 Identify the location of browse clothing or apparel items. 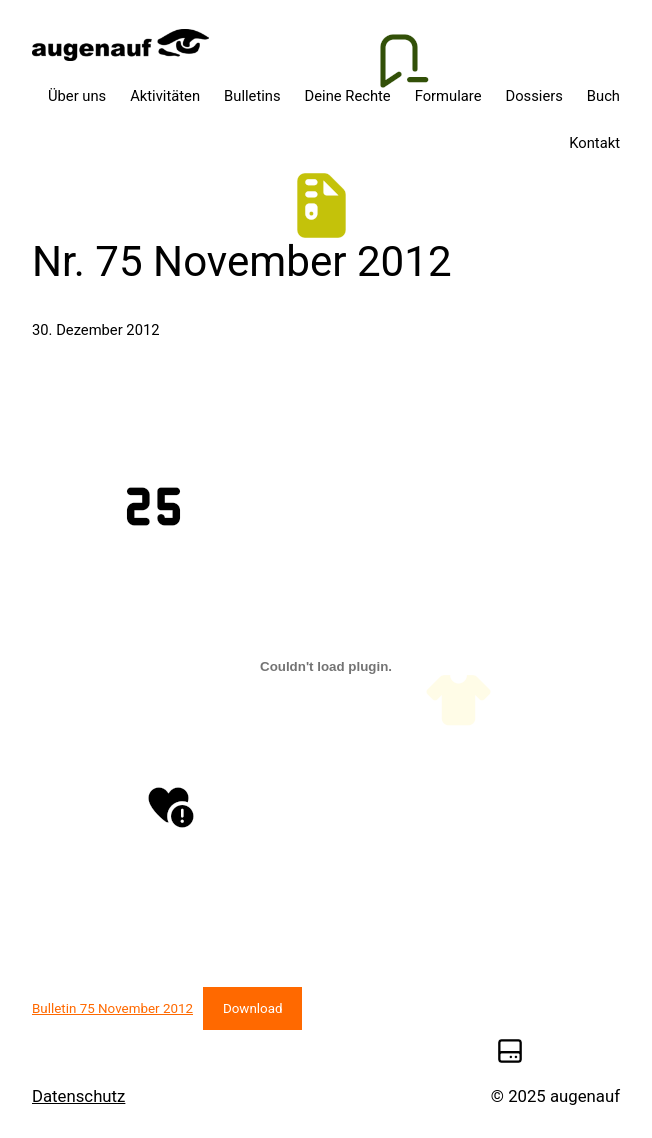
(458, 698).